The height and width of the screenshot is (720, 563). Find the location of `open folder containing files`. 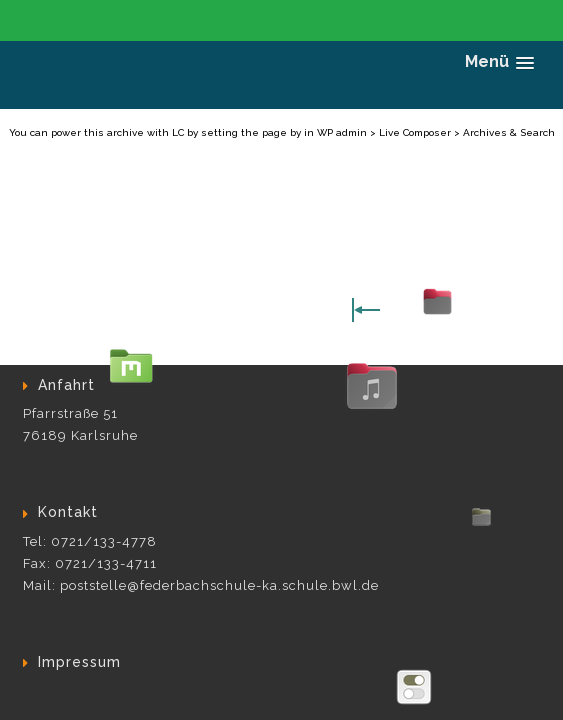

open folder containing files is located at coordinates (437, 301).